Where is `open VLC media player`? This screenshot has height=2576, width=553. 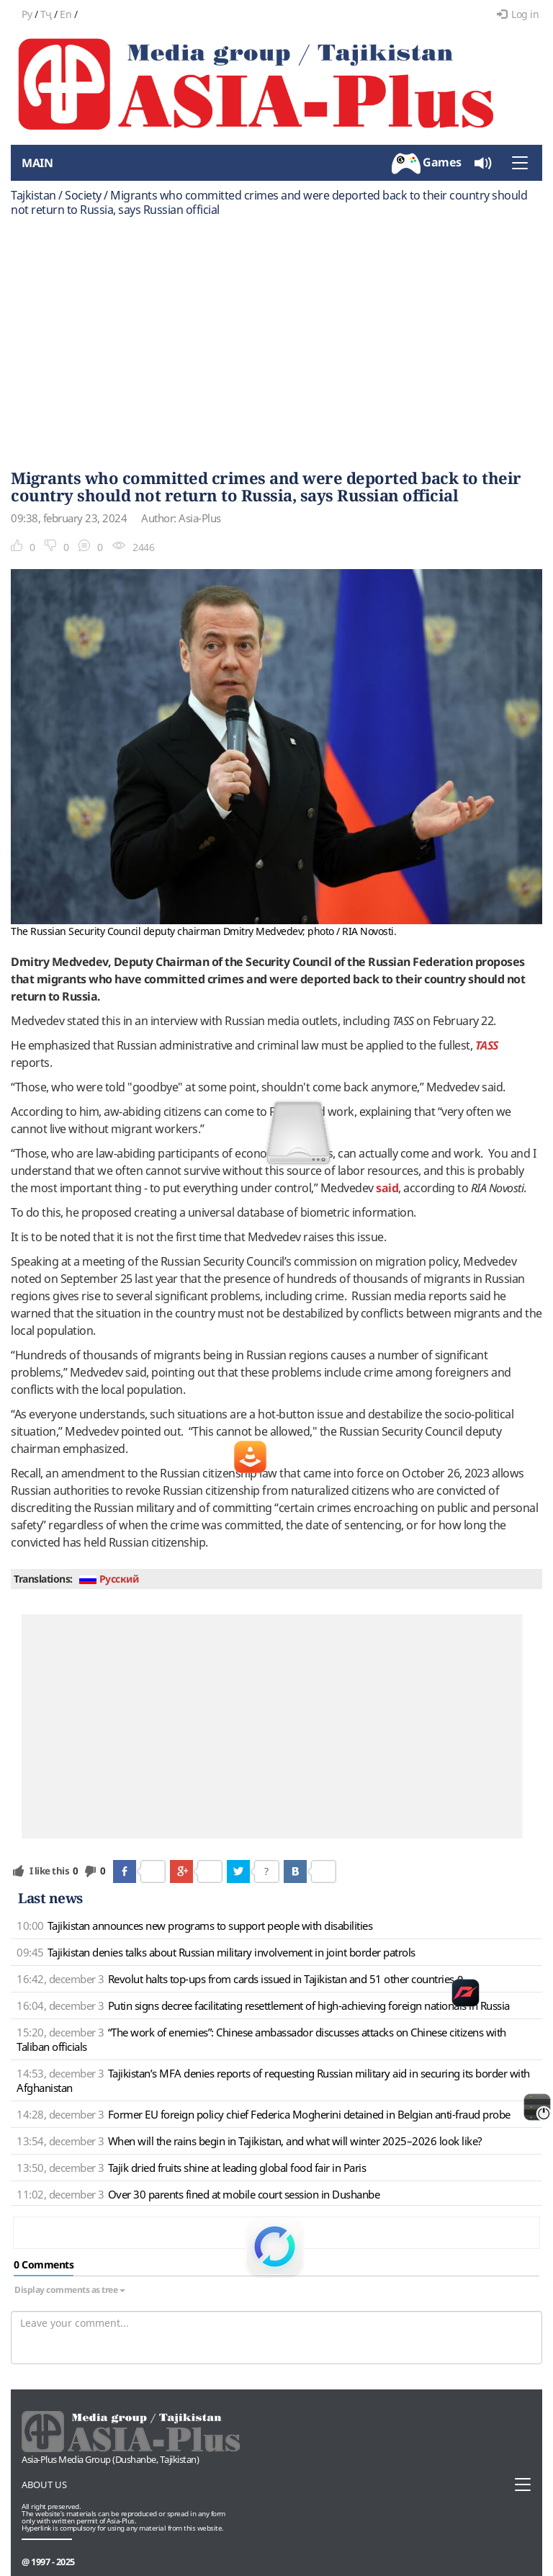 open VLC media player is located at coordinates (250, 1457).